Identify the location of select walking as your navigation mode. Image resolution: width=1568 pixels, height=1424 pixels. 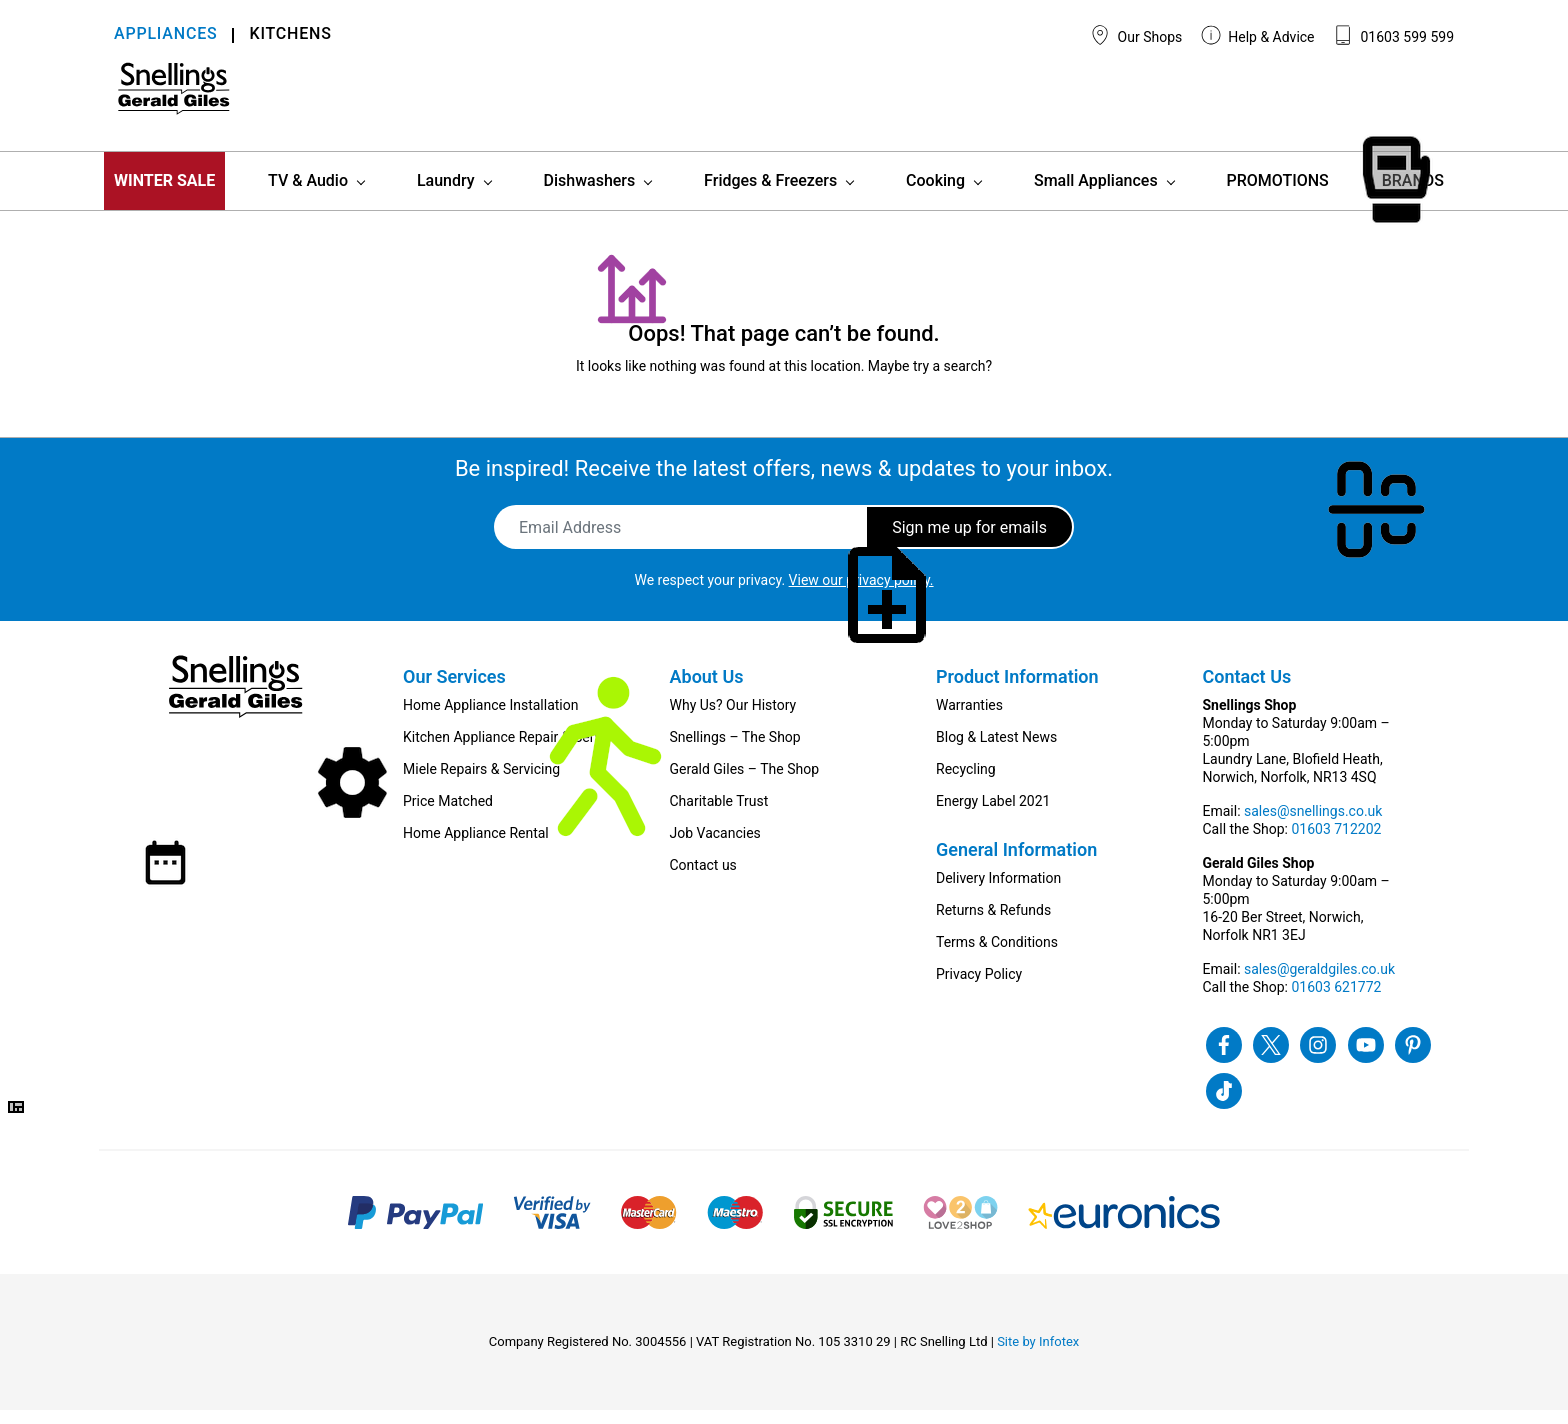
(605, 756).